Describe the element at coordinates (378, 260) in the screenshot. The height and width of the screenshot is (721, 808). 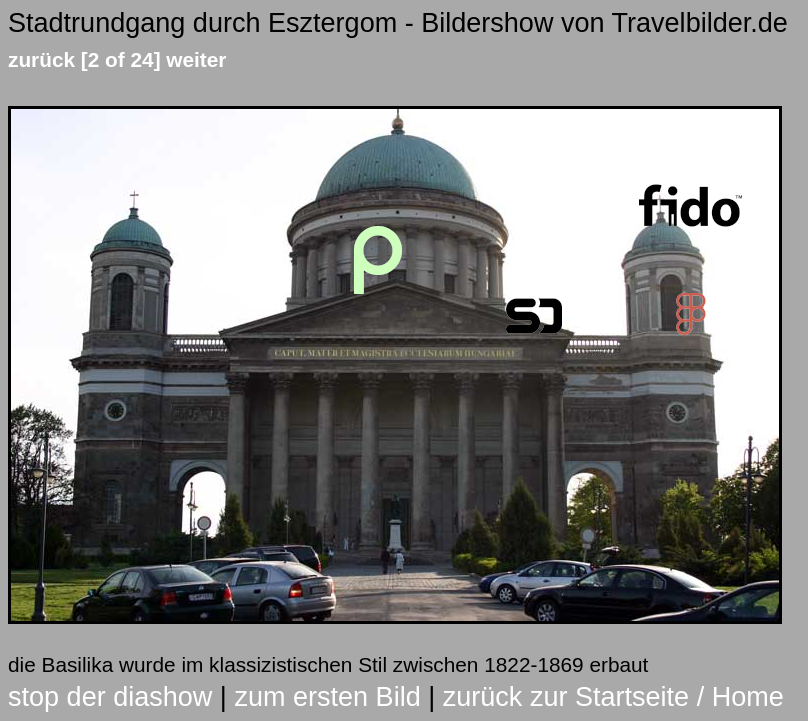
I see `open the picsart app` at that location.